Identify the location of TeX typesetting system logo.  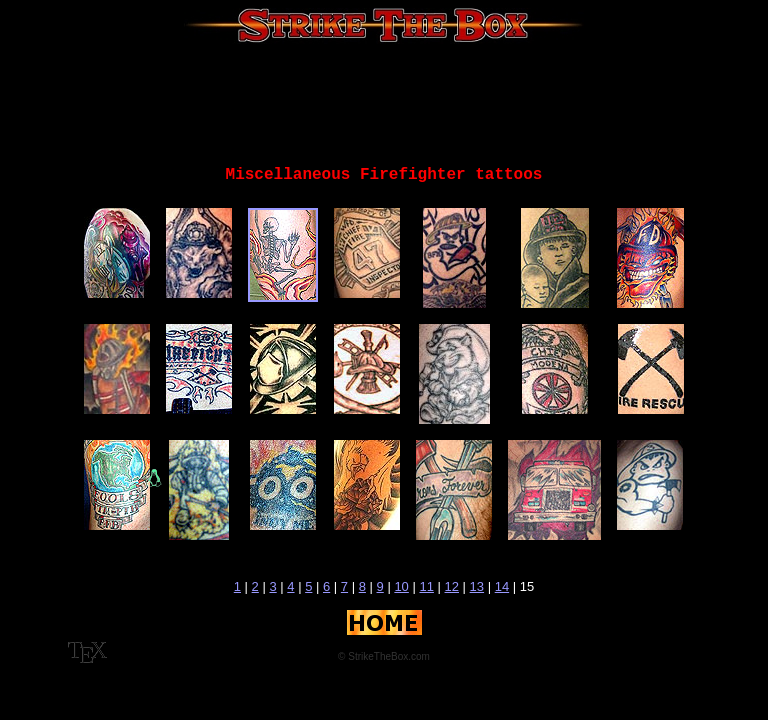
(87, 652).